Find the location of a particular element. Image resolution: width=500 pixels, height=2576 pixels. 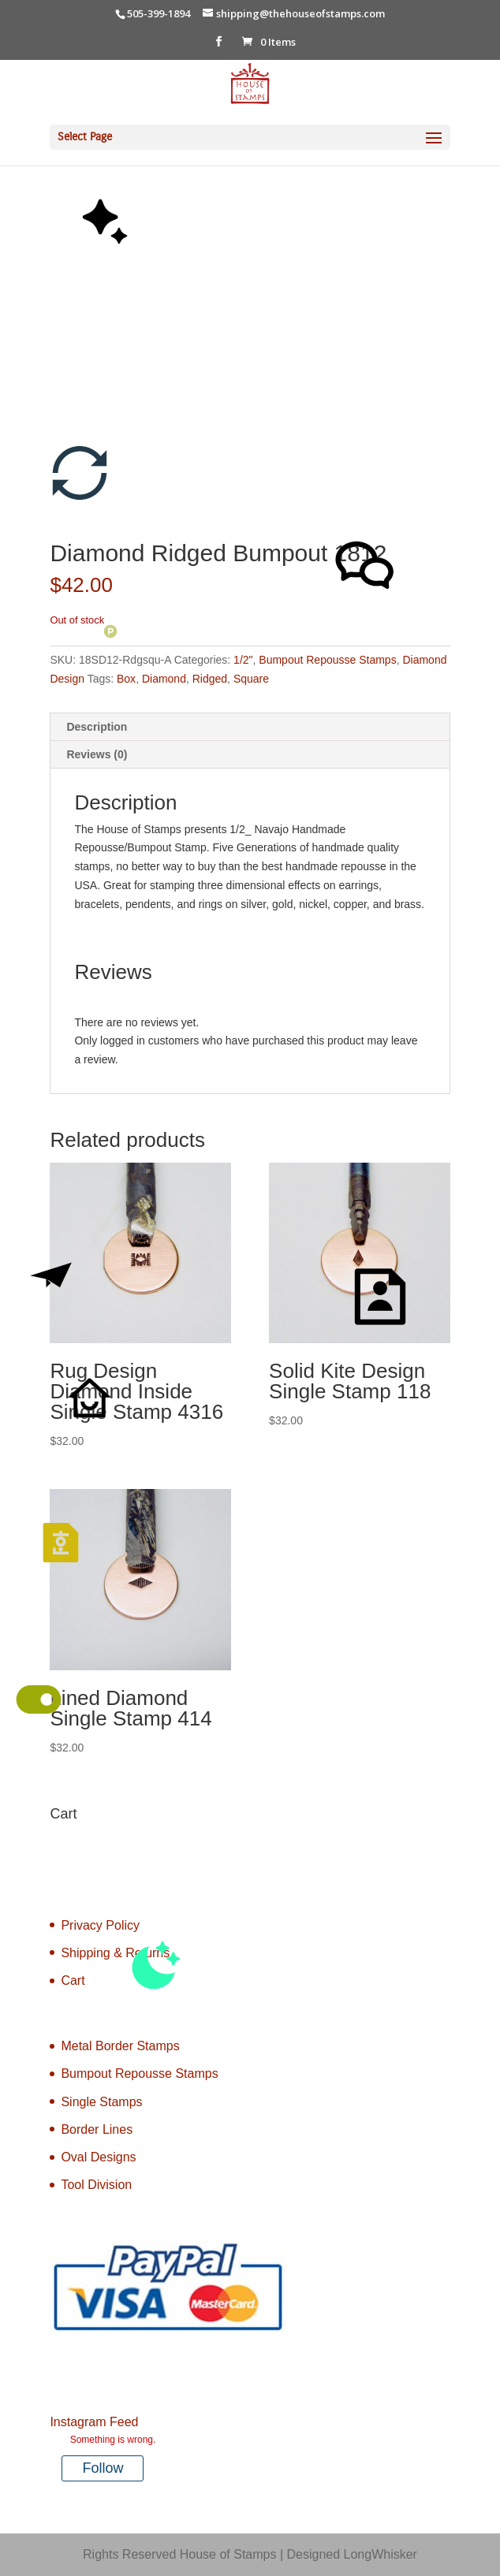

visit Product Hunt website or app is located at coordinates (110, 631).